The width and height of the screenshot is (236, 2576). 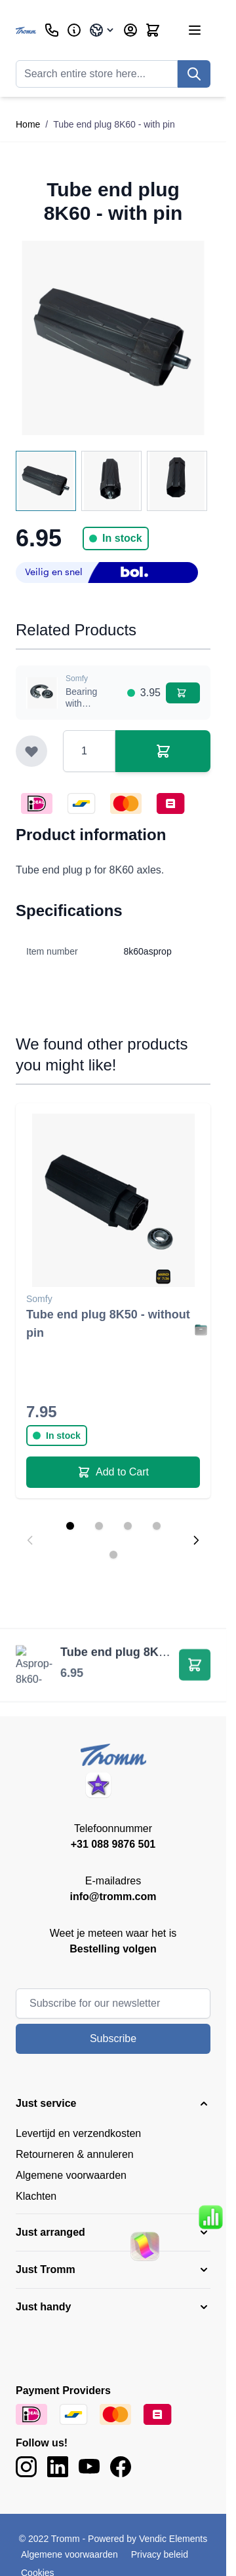 I want to click on open Numbers spreadsheet app, so click(x=210, y=2217).